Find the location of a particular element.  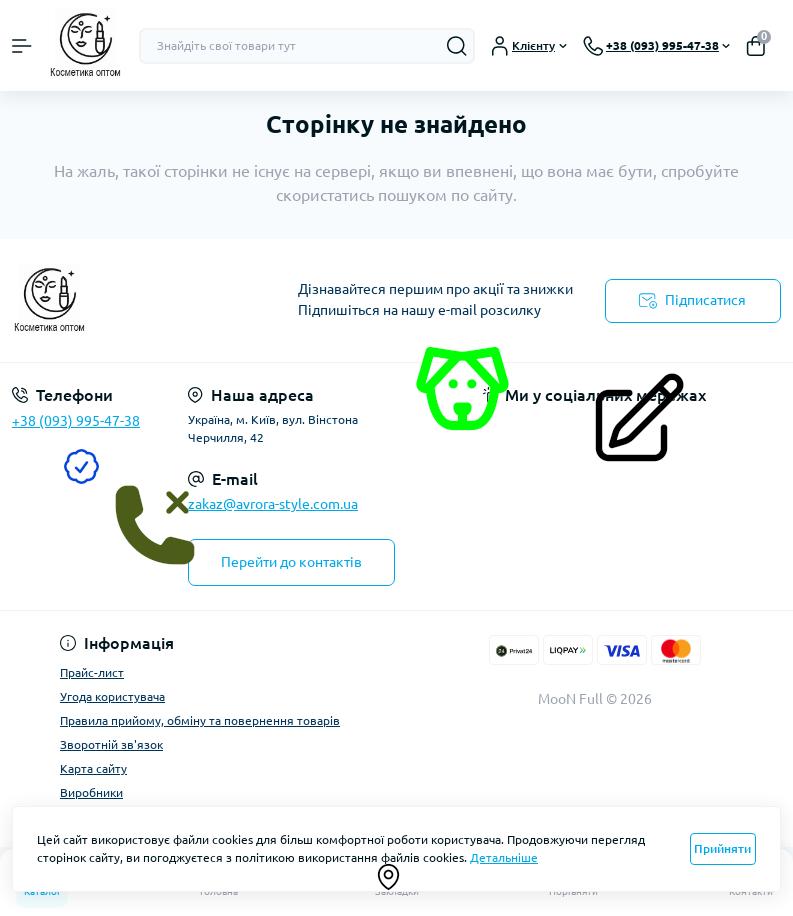

view or set a location on the map is located at coordinates (388, 876).